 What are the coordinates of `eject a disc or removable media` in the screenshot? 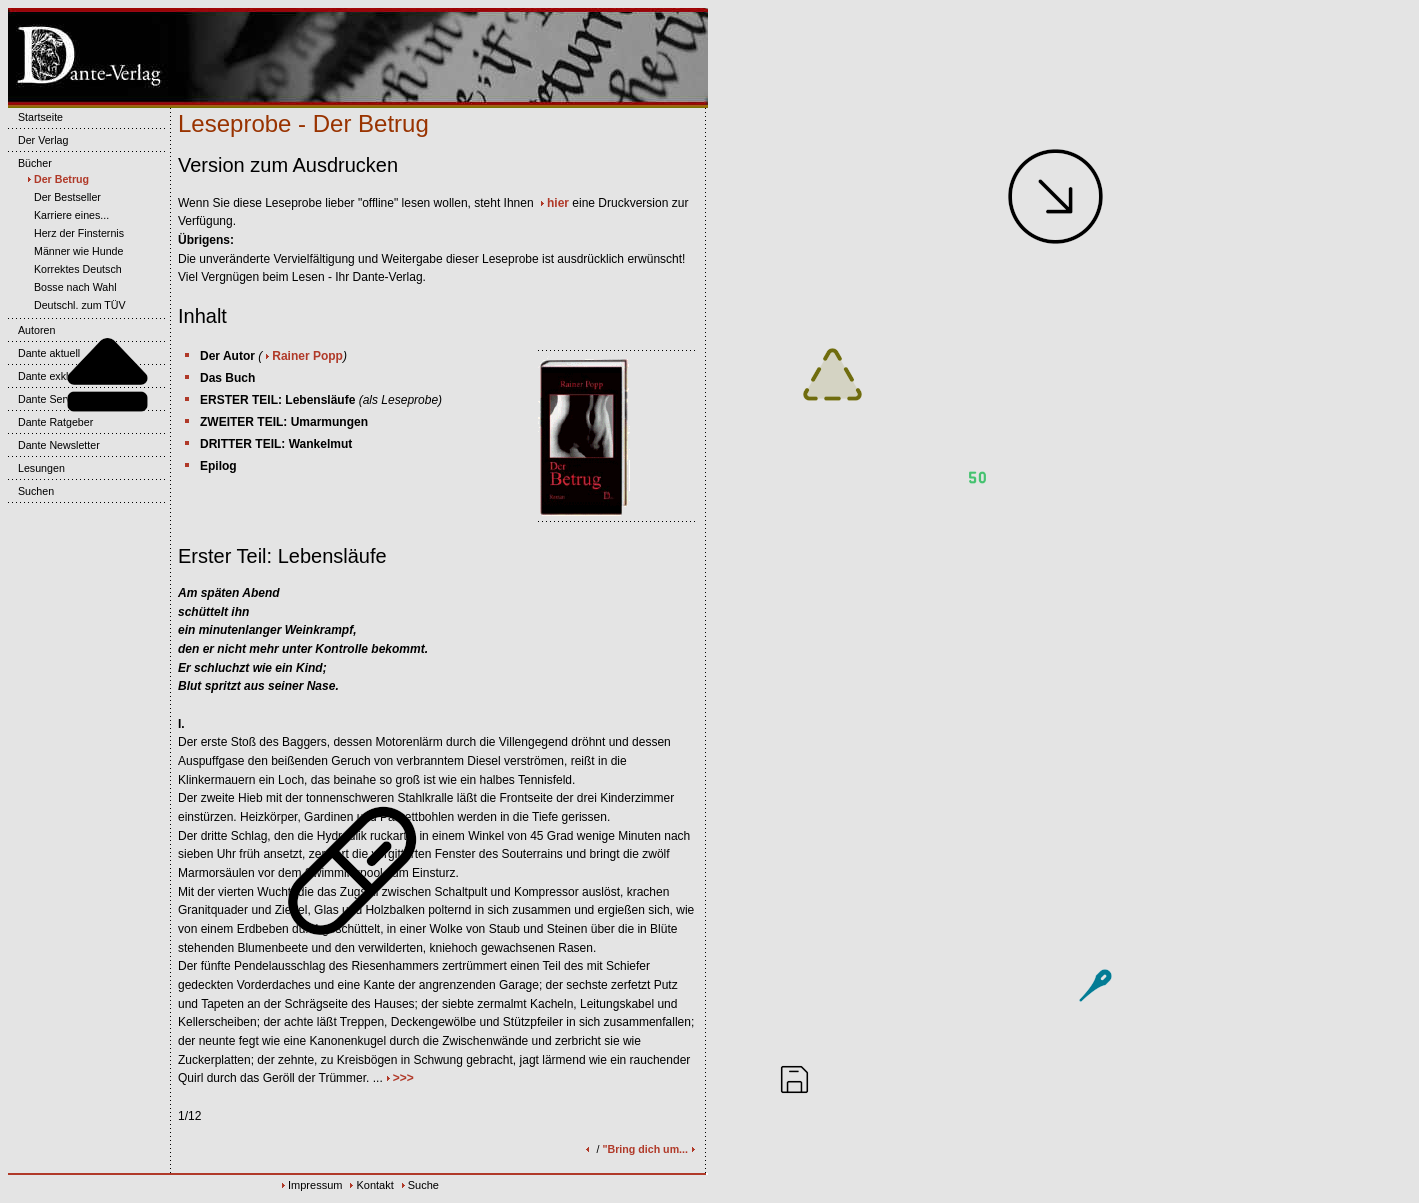 It's located at (107, 381).